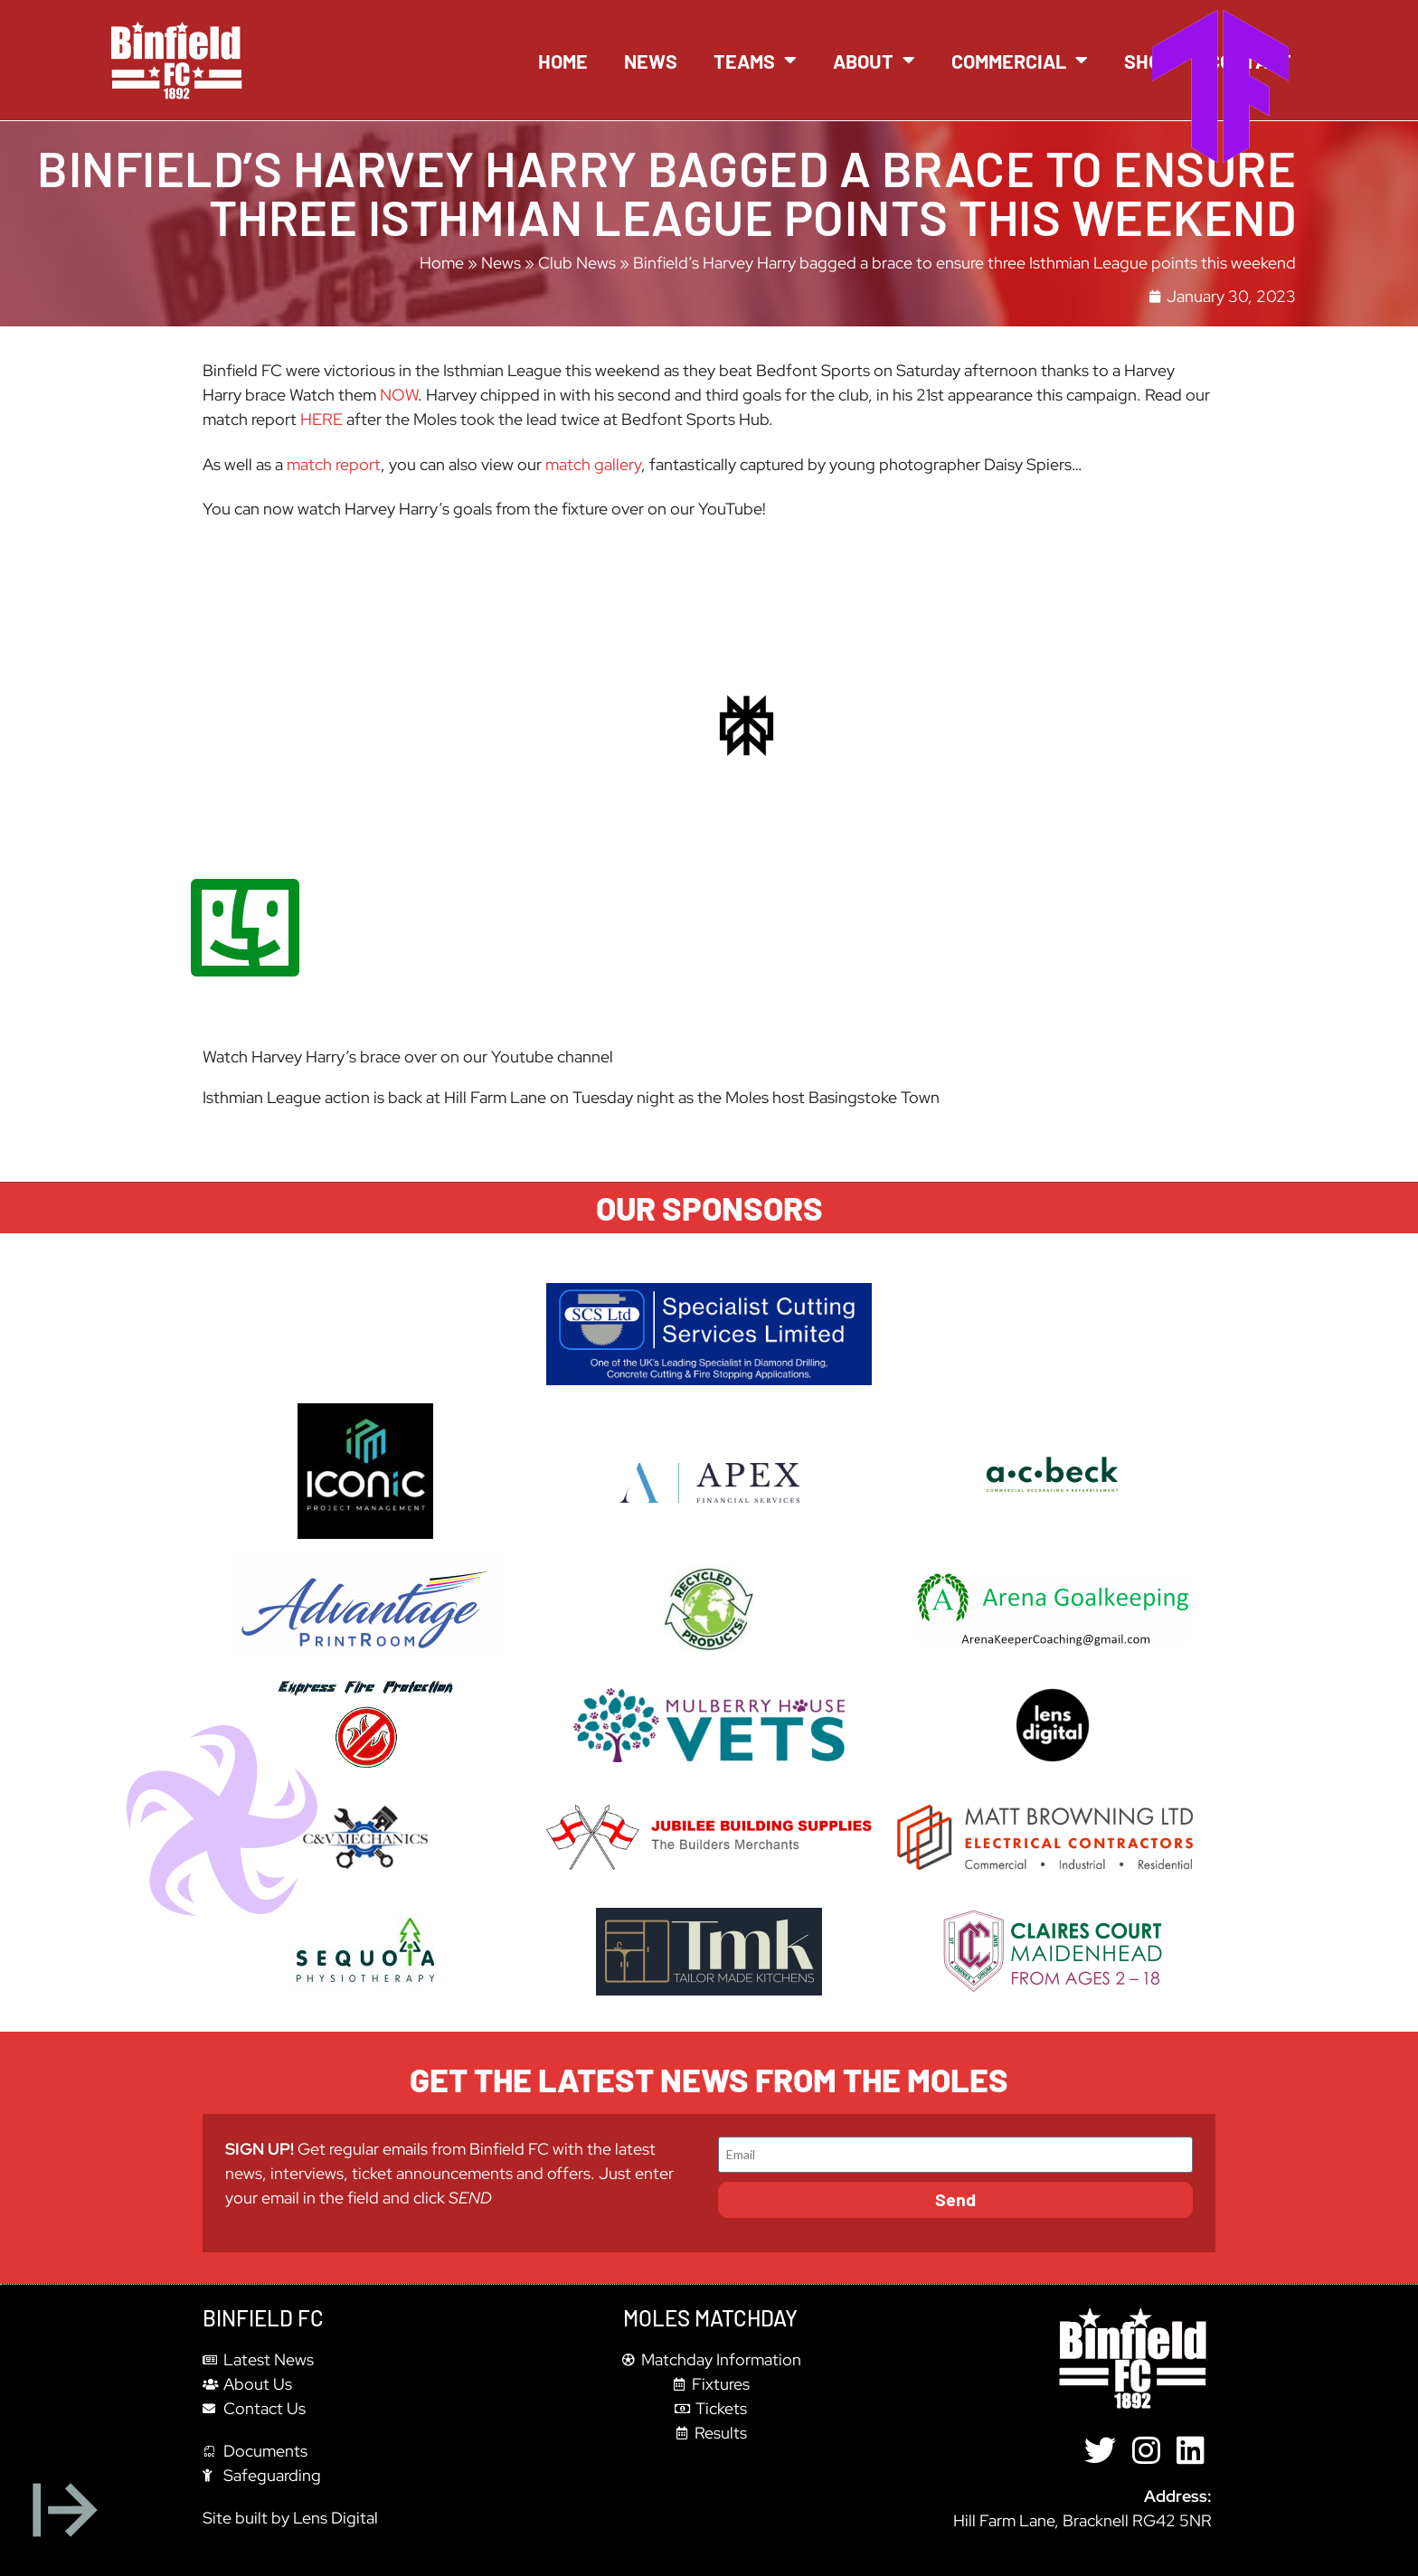 This screenshot has height=2576, width=1418. I want to click on TensorFlow machine learning framework logo, so click(1220, 86).